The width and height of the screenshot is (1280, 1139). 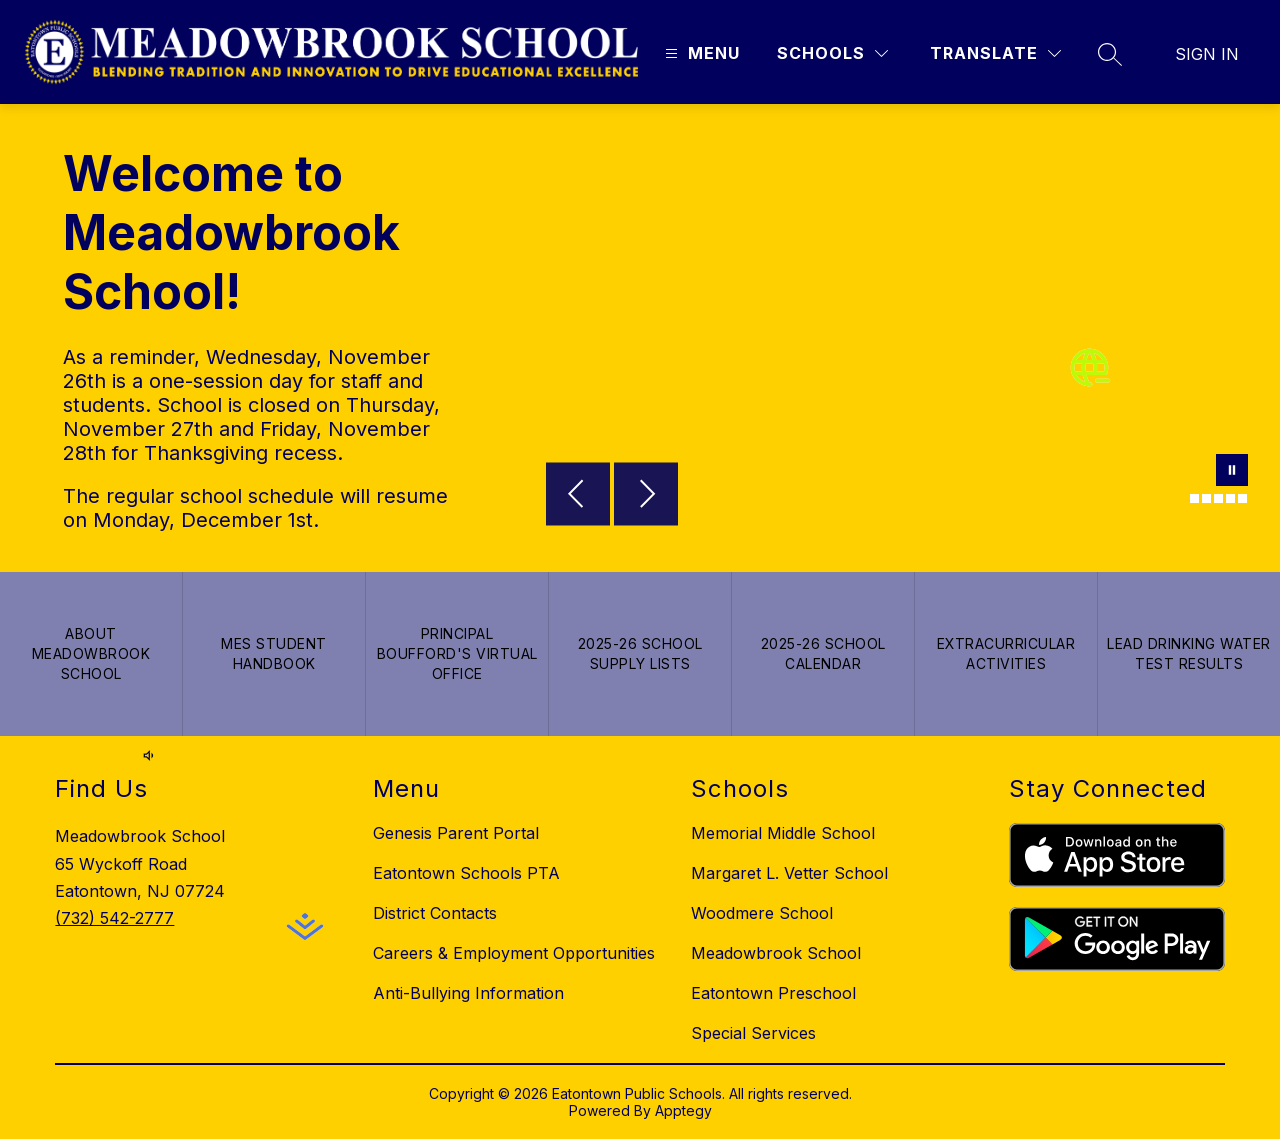 I want to click on juejin developer community logo, so click(x=305, y=926).